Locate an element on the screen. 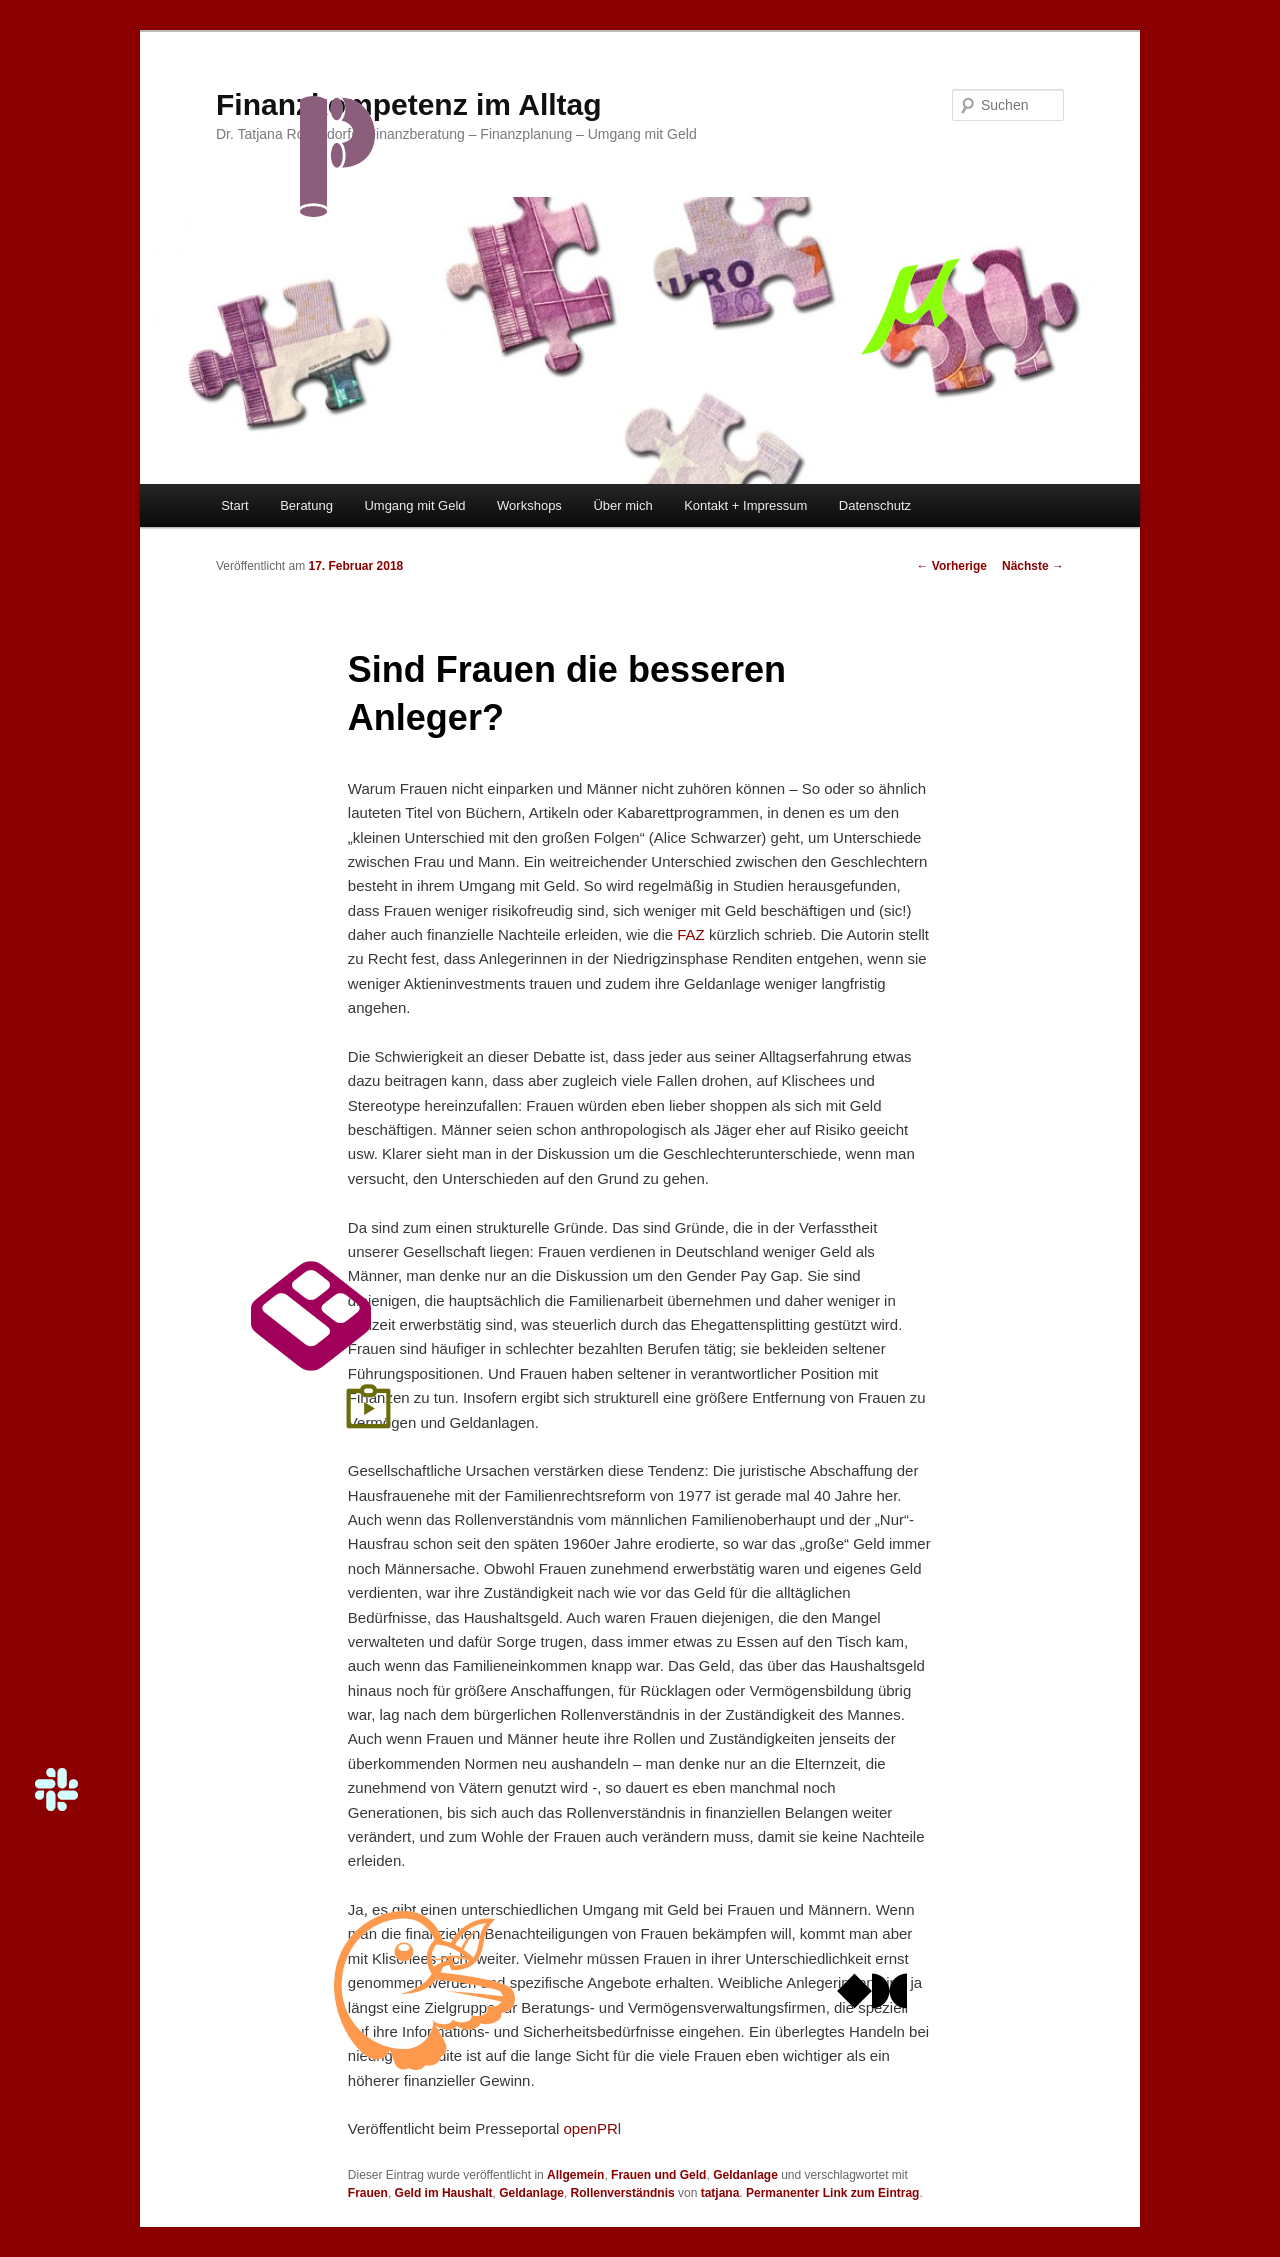  open MicroStation application is located at coordinates (910, 306).